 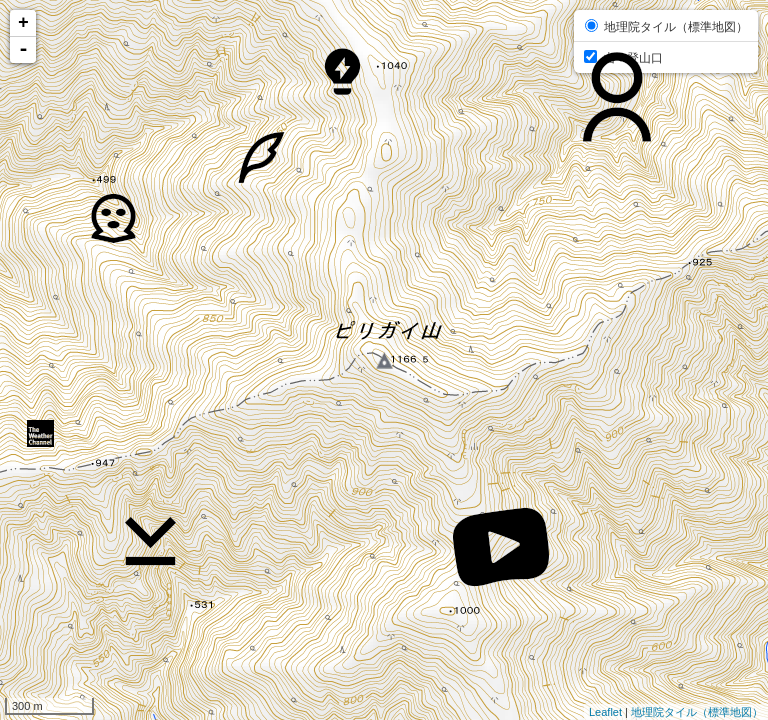 I want to click on skip to bottom of page or list, so click(x=150, y=544).